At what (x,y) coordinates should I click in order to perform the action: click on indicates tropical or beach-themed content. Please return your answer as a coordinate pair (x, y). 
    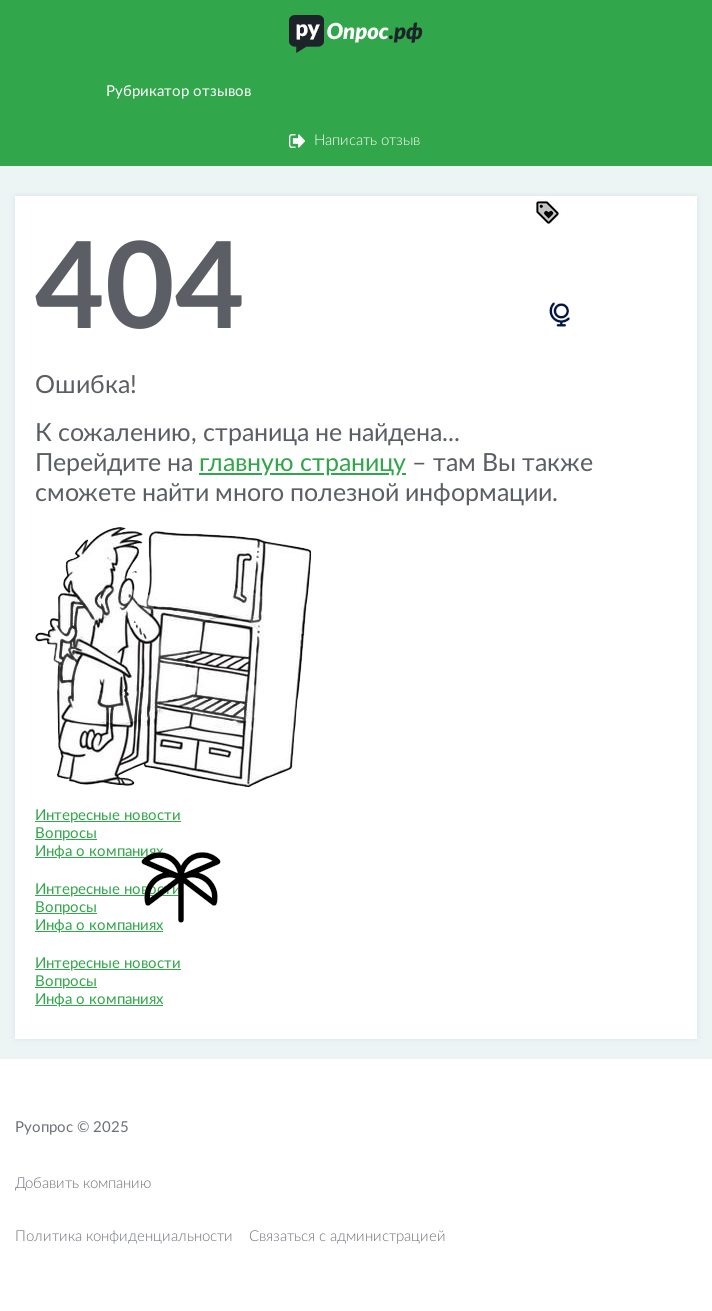
    Looking at the image, I should click on (181, 886).